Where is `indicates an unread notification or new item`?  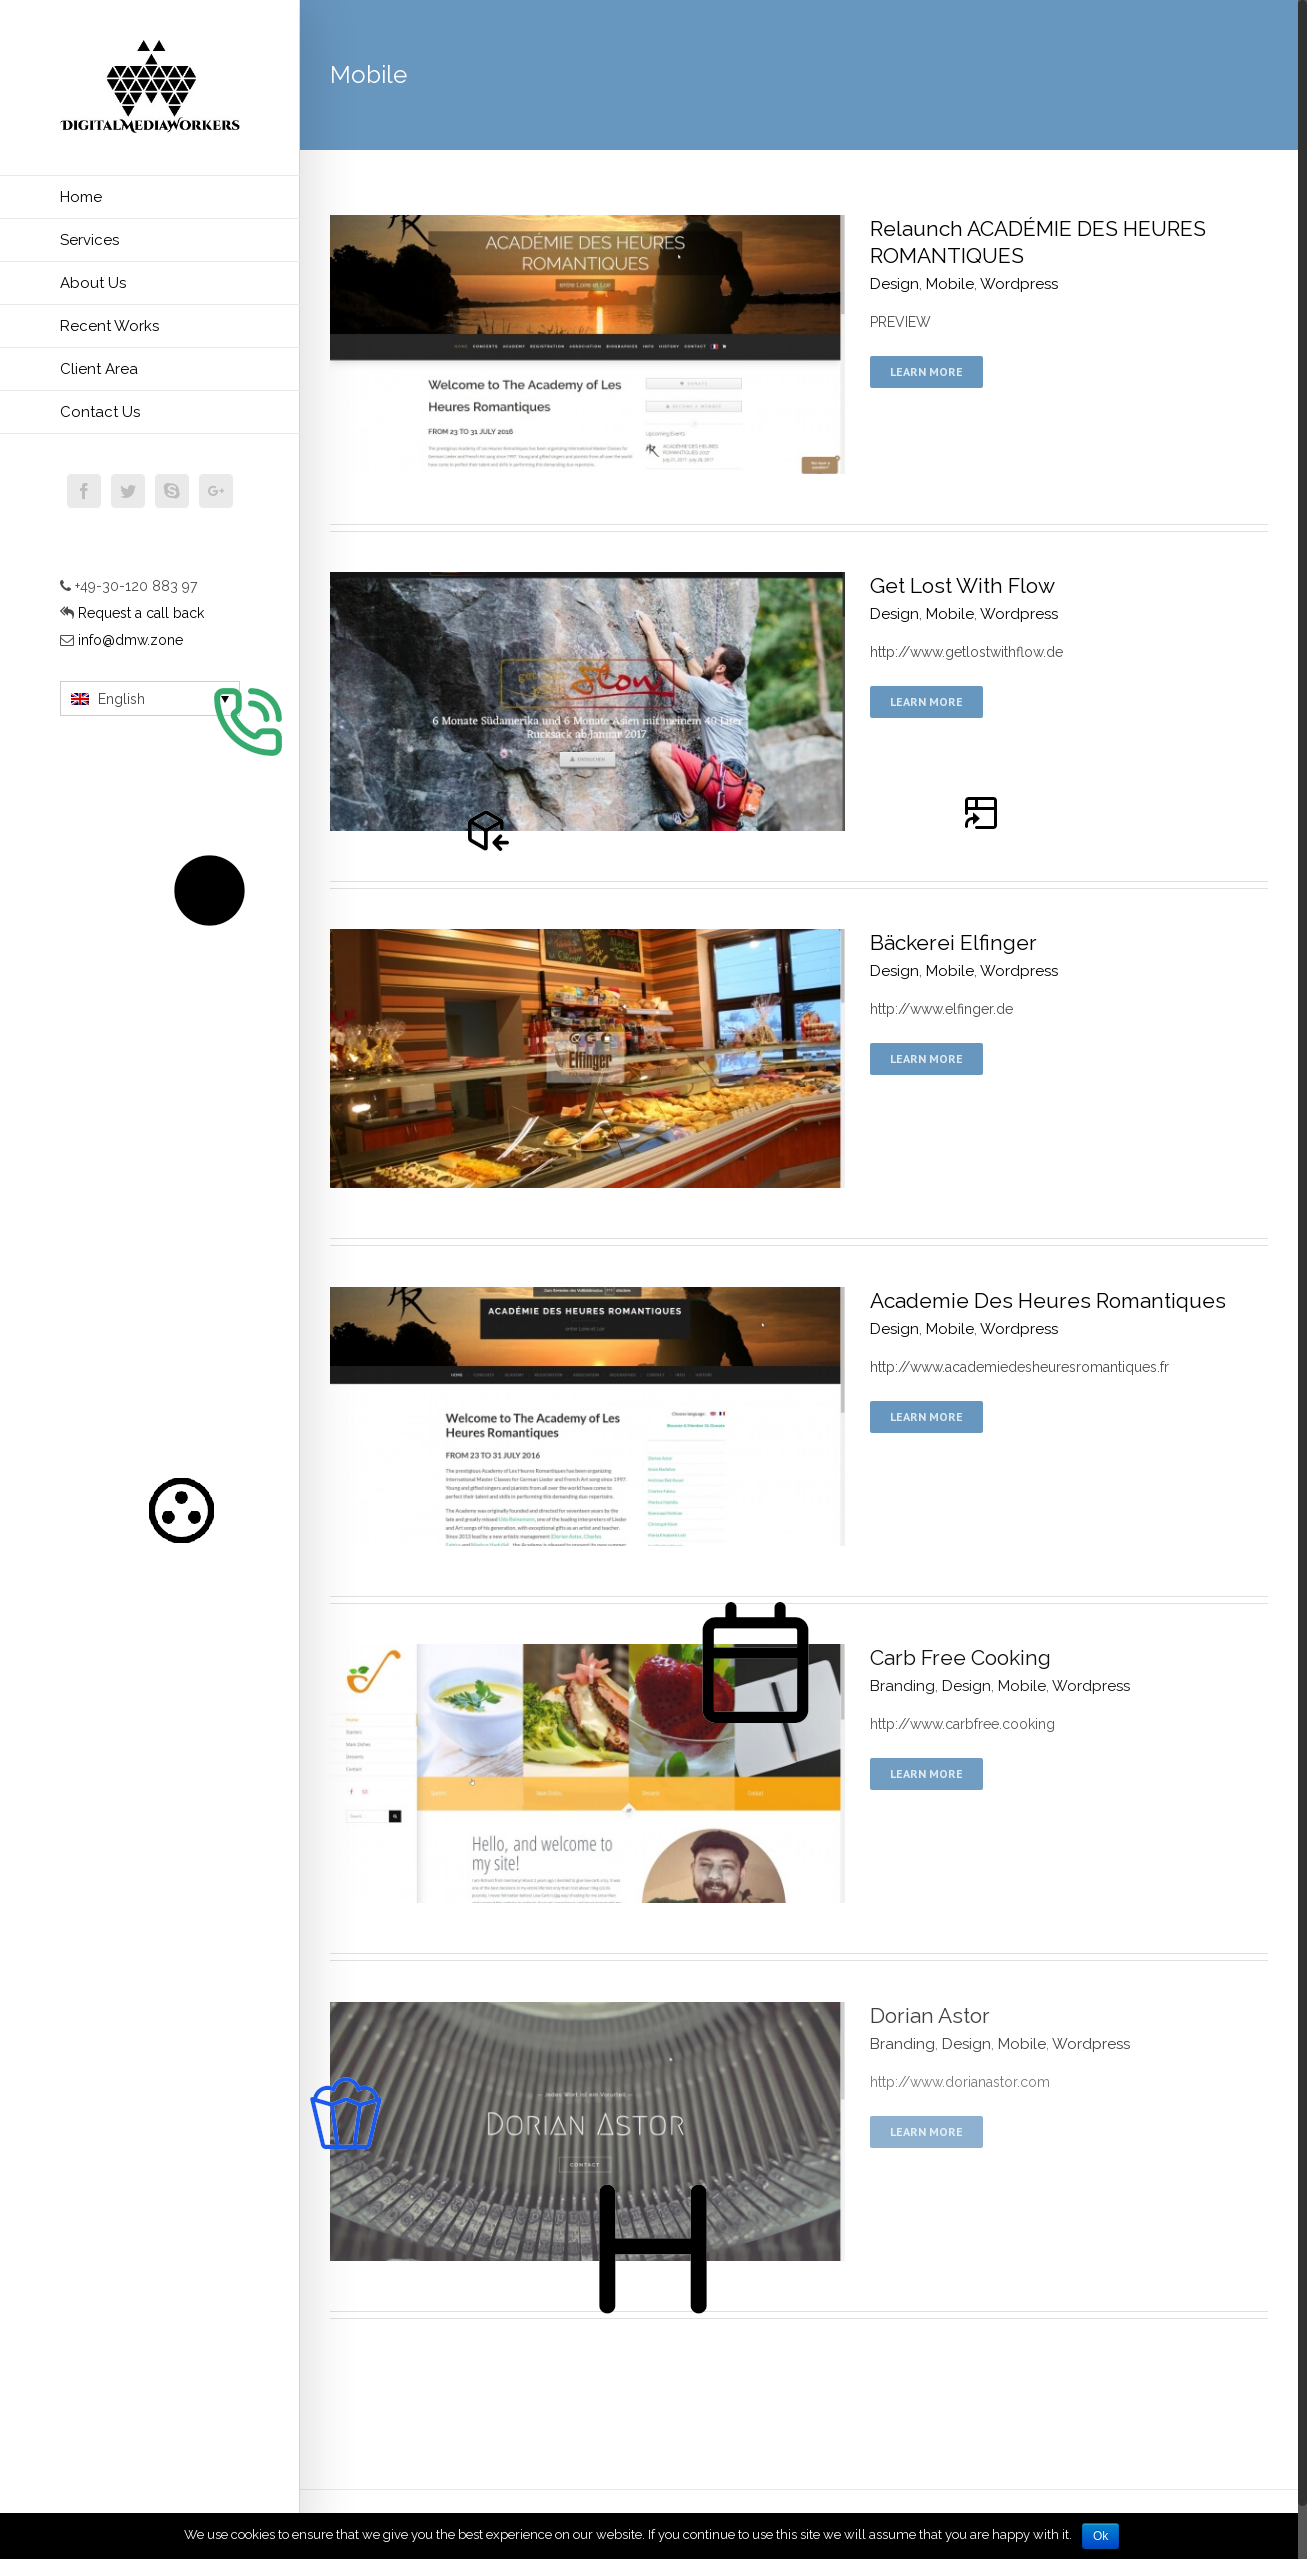 indicates an unread notification or new item is located at coordinates (209, 890).